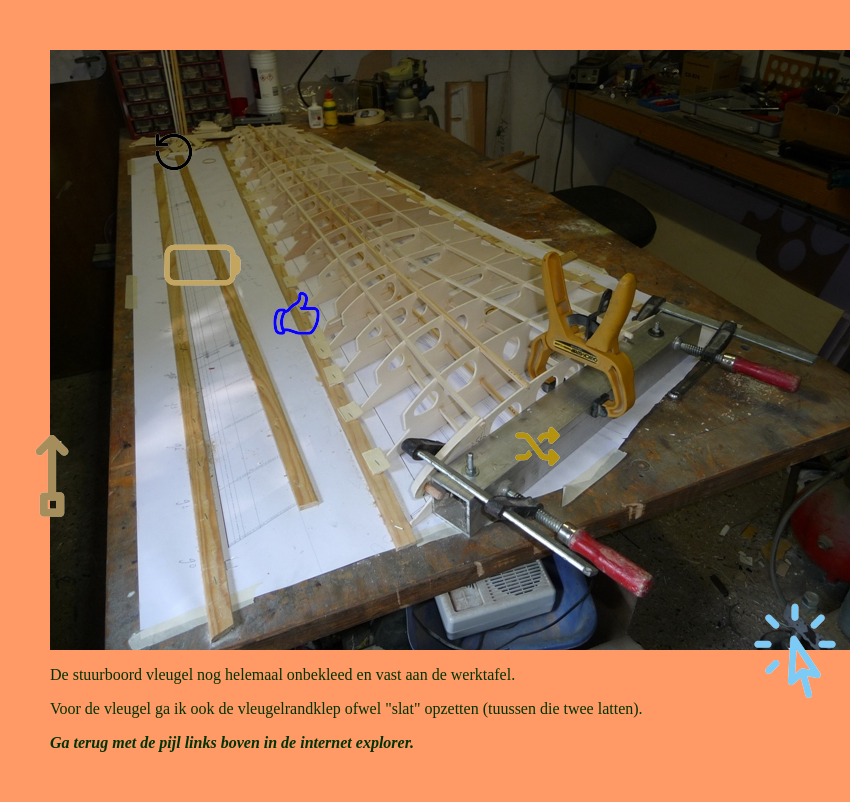 The width and height of the screenshot is (850, 802). Describe the element at coordinates (795, 651) in the screenshot. I see `click or tap interaction indicator` at that location.